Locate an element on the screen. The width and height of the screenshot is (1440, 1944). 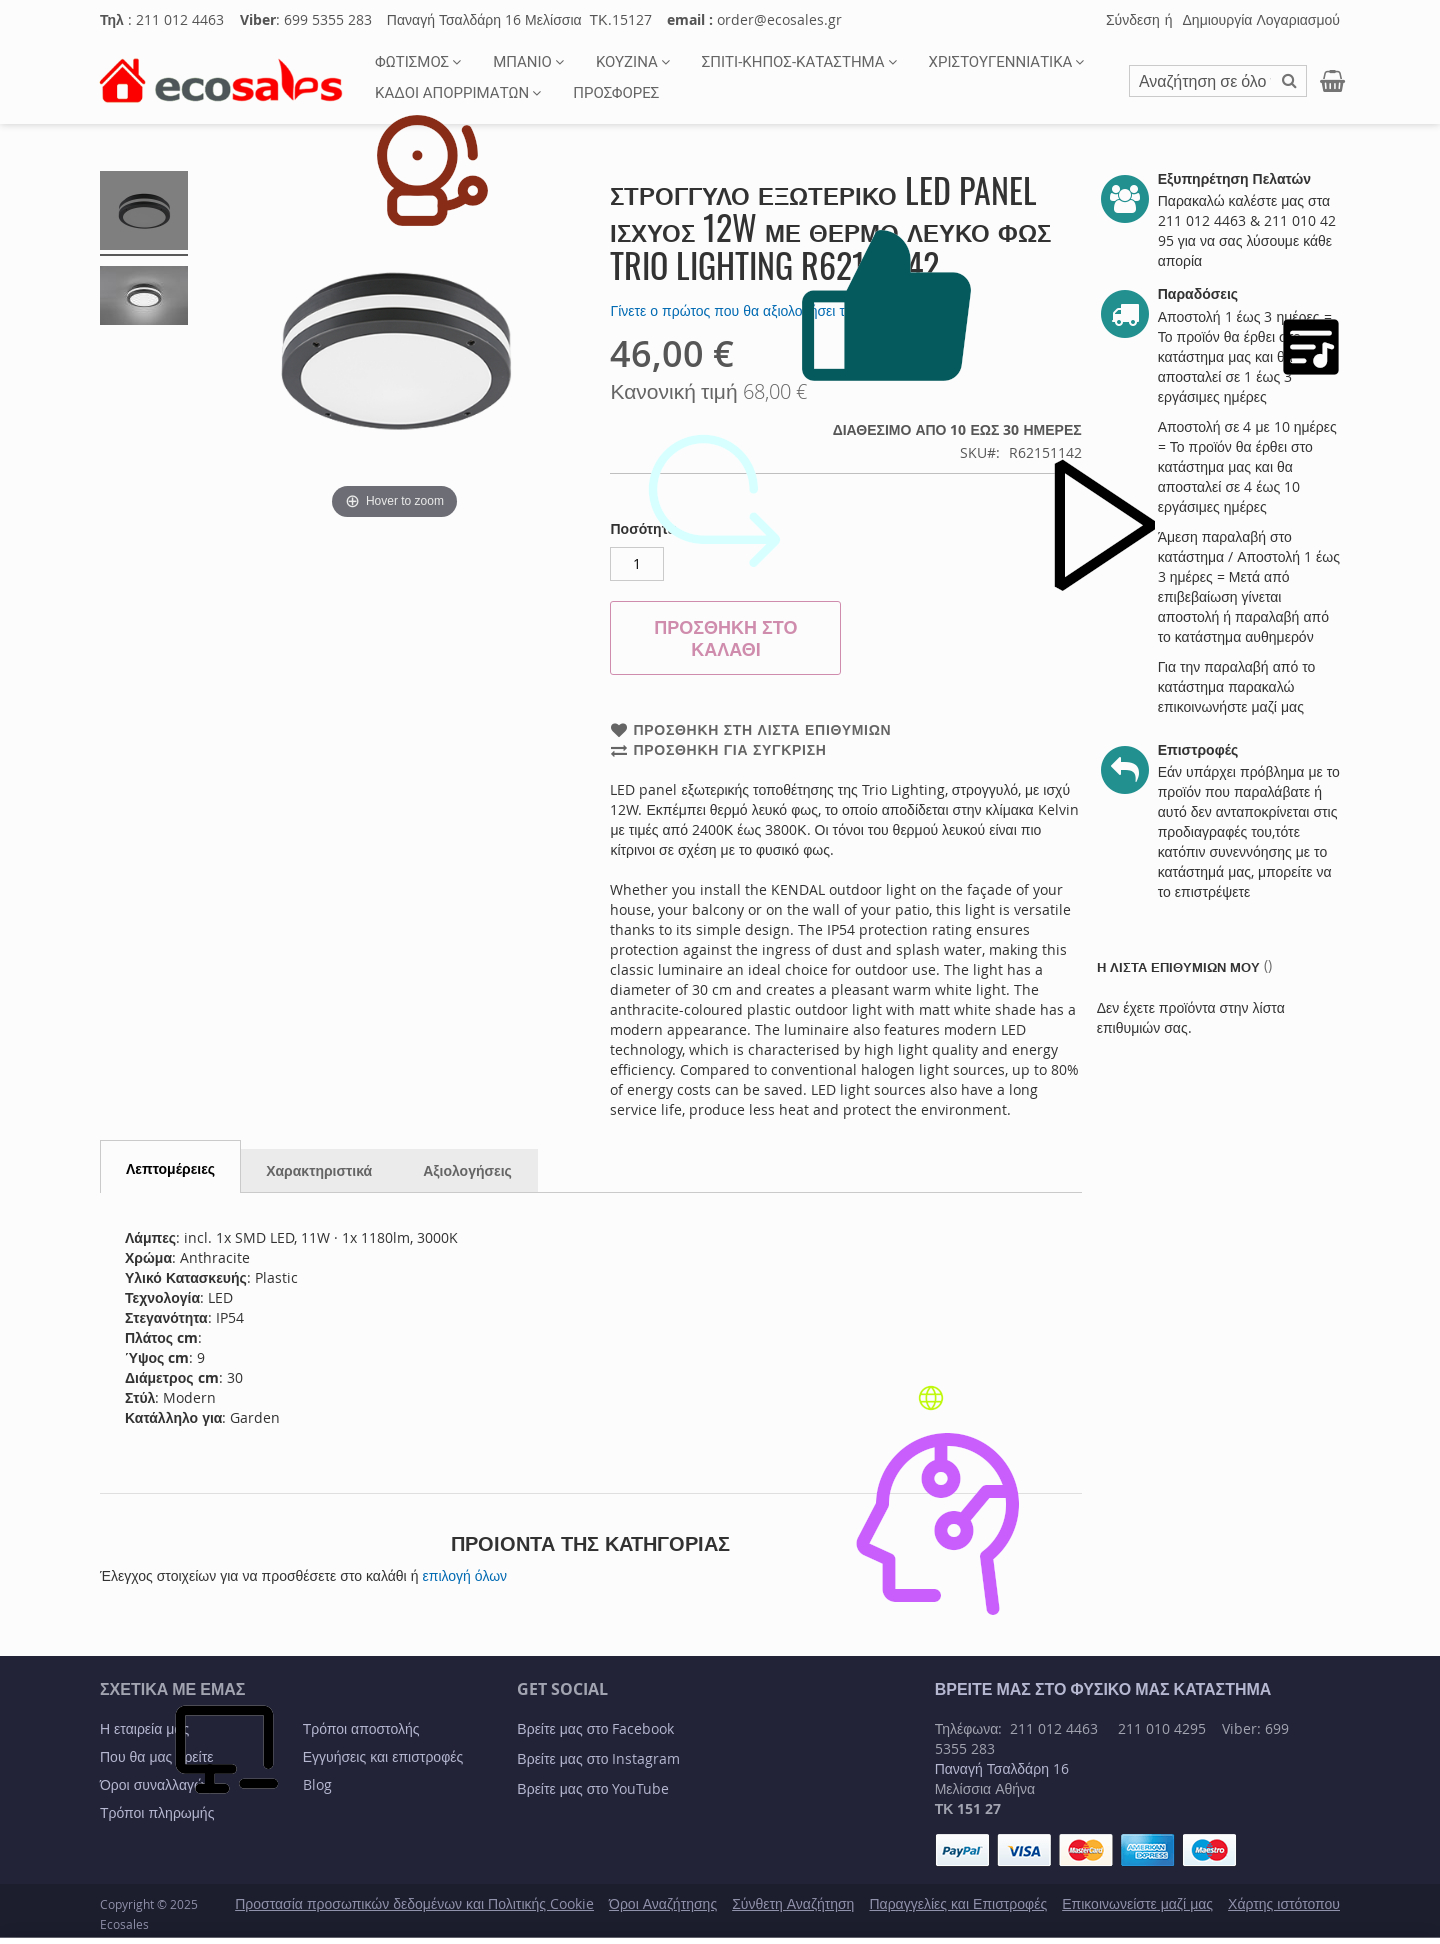
view your music playlist is located at coordinates (1311, 347).